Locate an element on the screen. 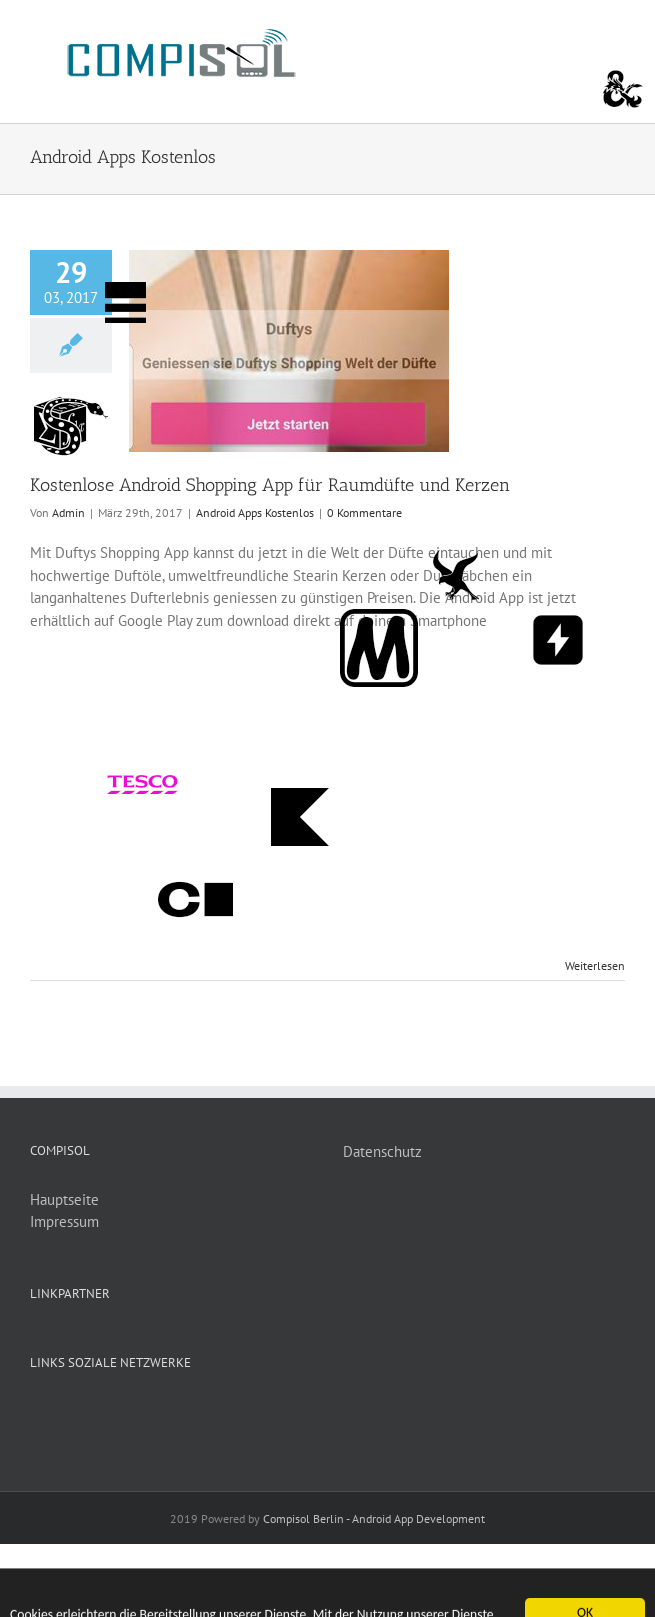 This screenshot has height=1617, width=655. falcon framework logo is located at coordinates (456, 575).